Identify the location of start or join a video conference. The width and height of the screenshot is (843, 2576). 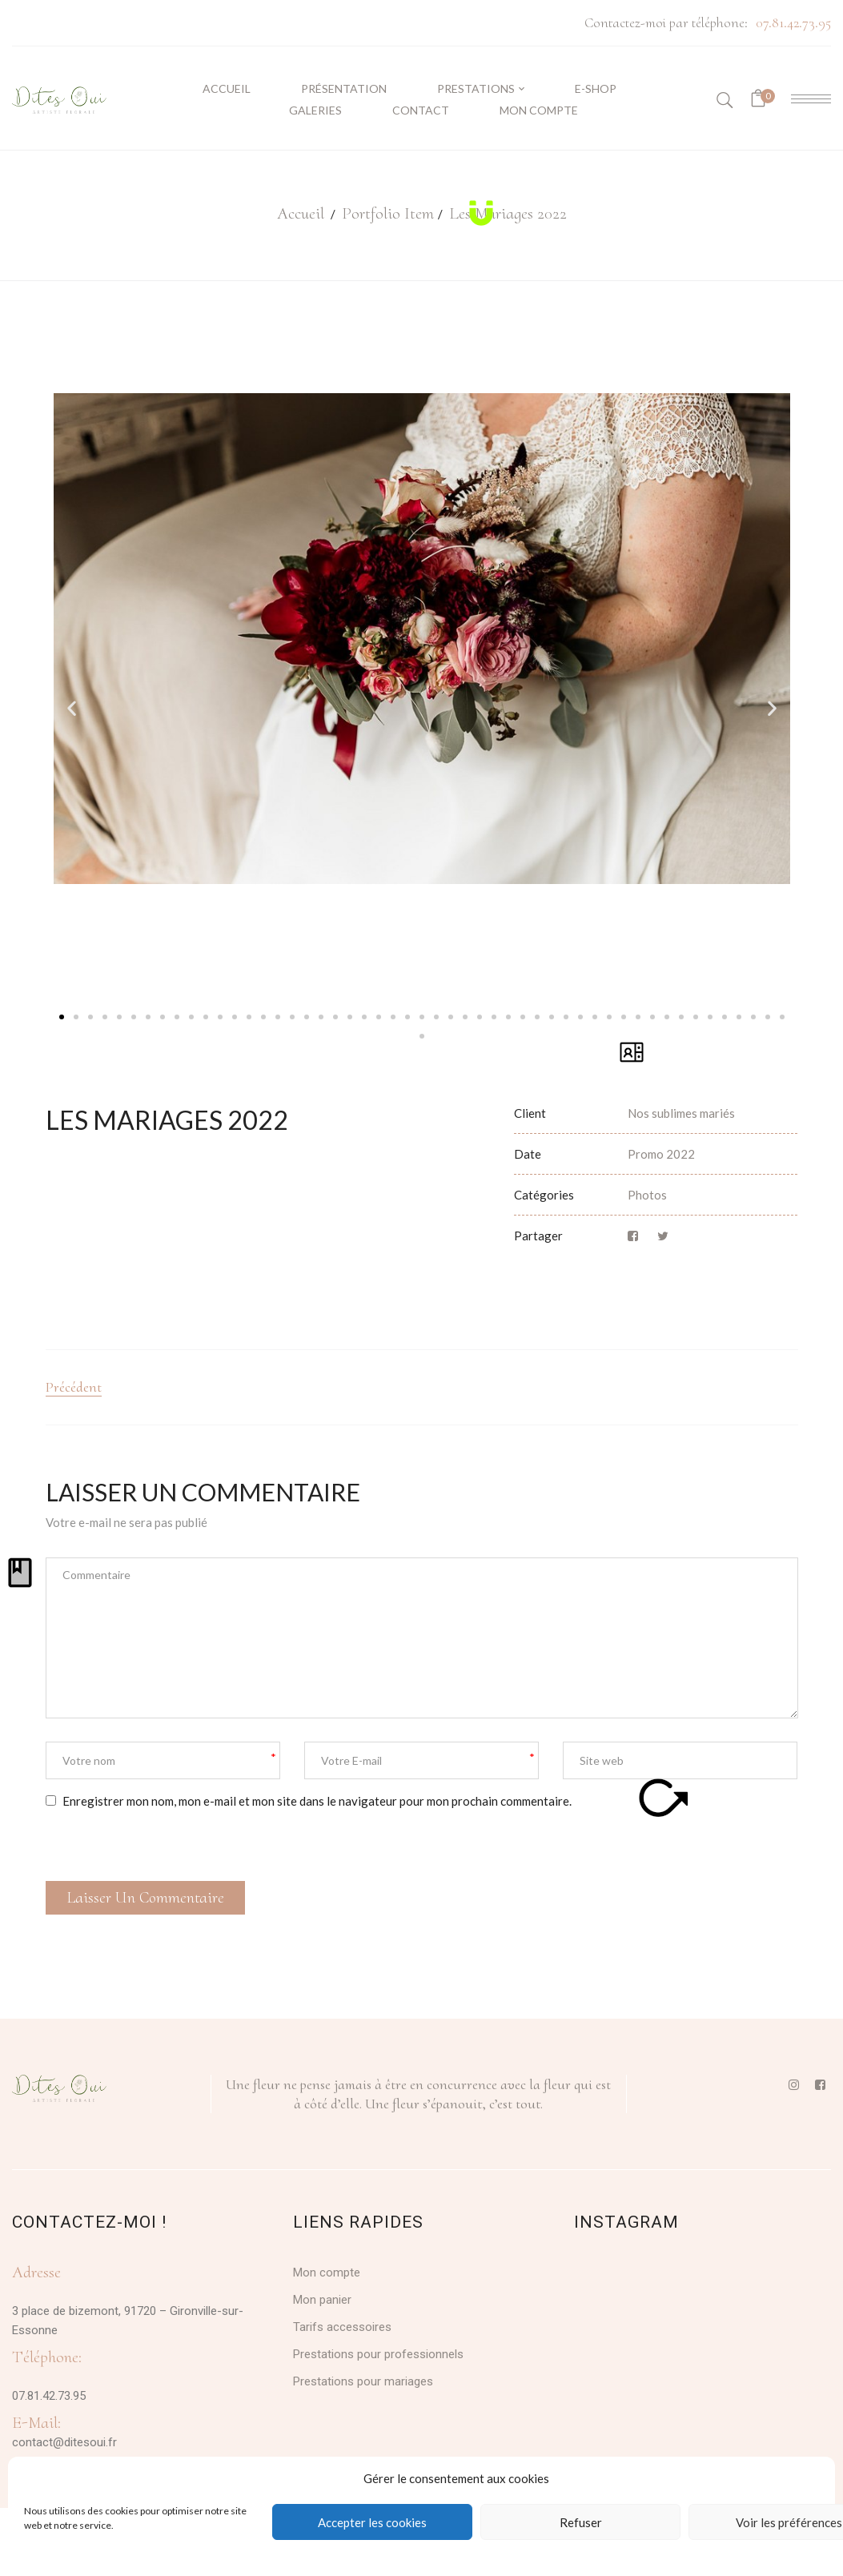
(632, 1052).